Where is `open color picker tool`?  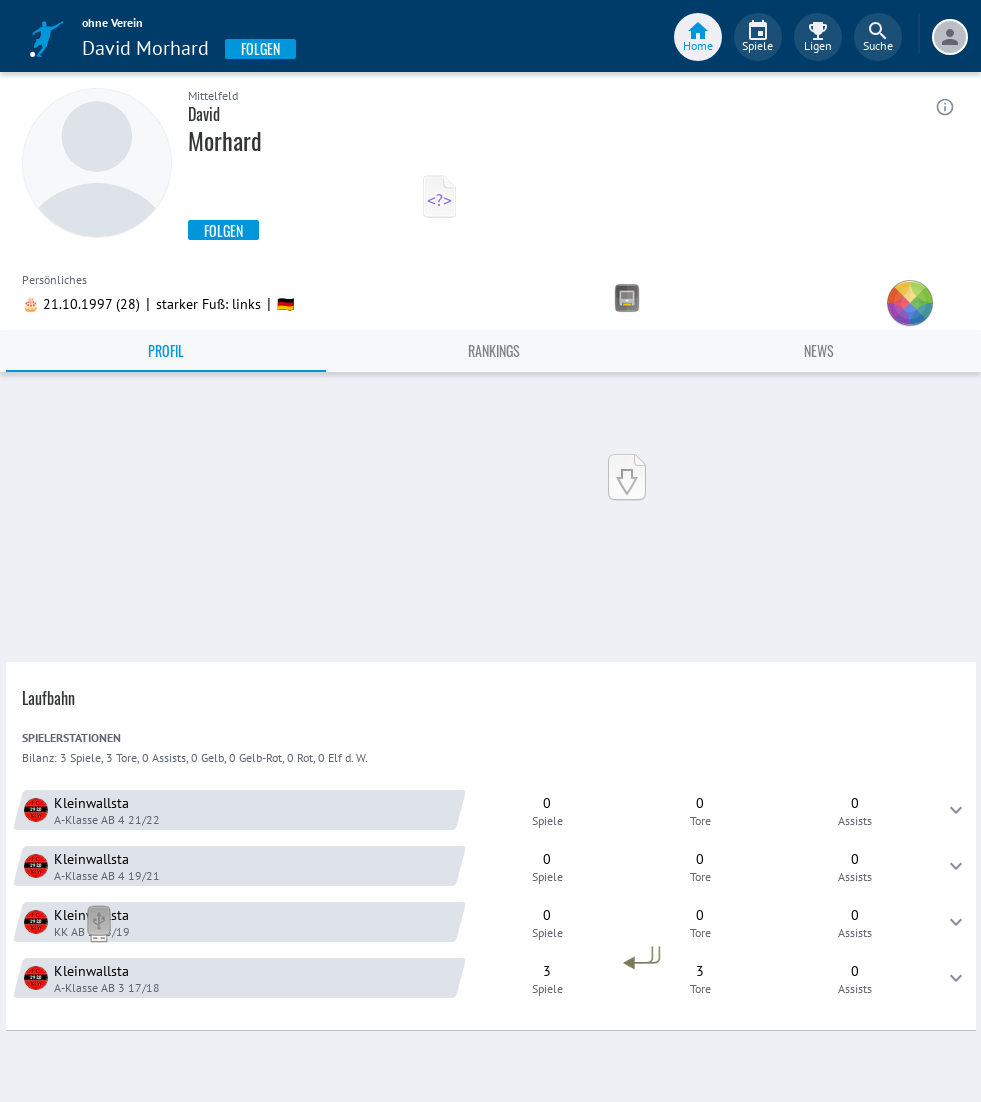 open color picker tool is located at coordinates (910, 303).